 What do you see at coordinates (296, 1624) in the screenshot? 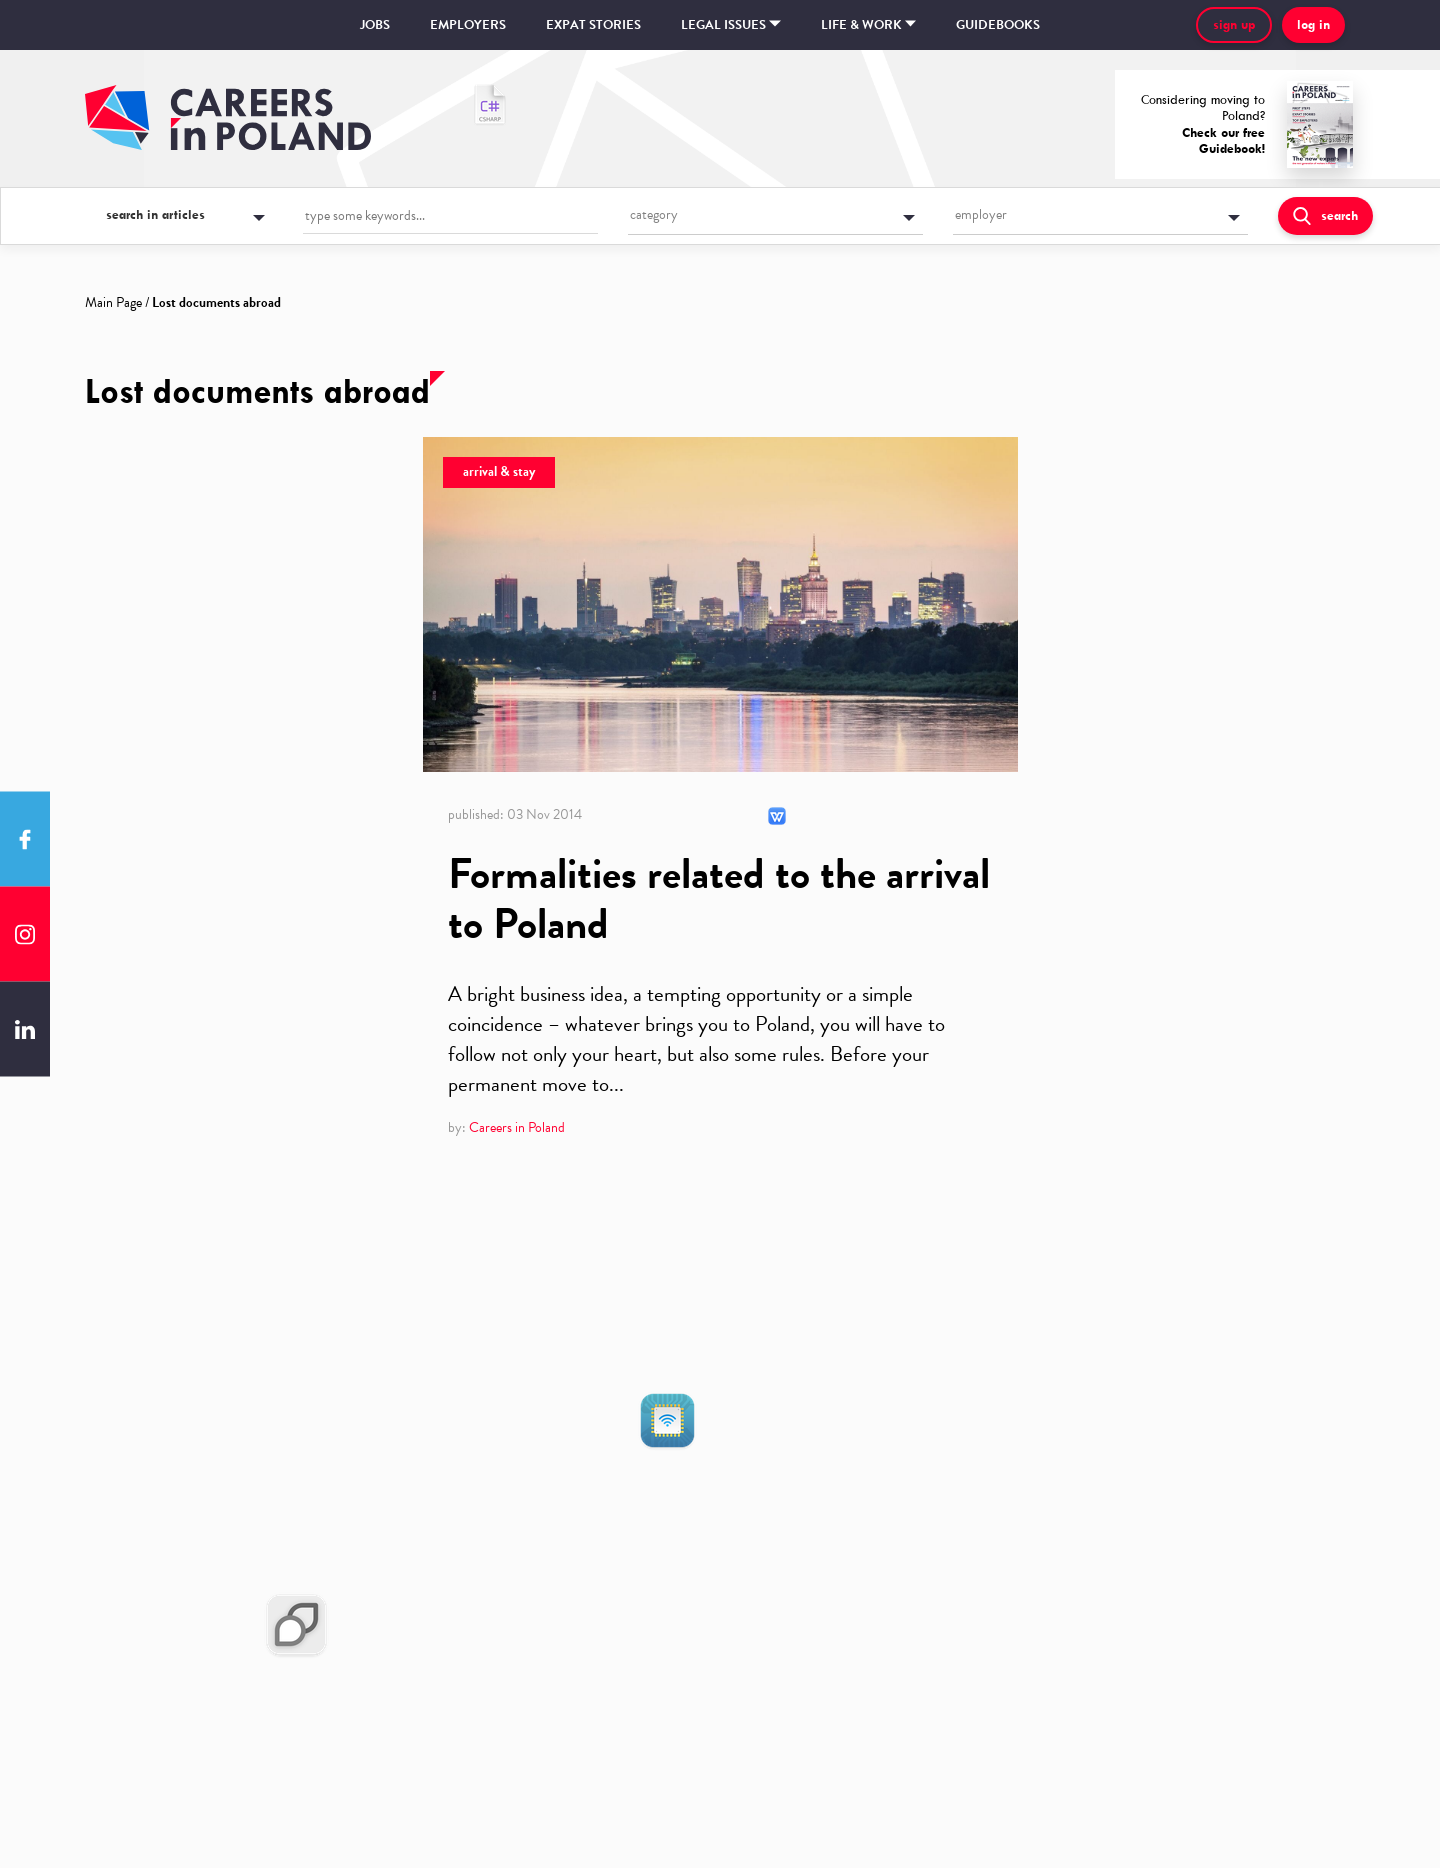
I see `launch the korora linux distribution app` at bounding box center [296, 1624].